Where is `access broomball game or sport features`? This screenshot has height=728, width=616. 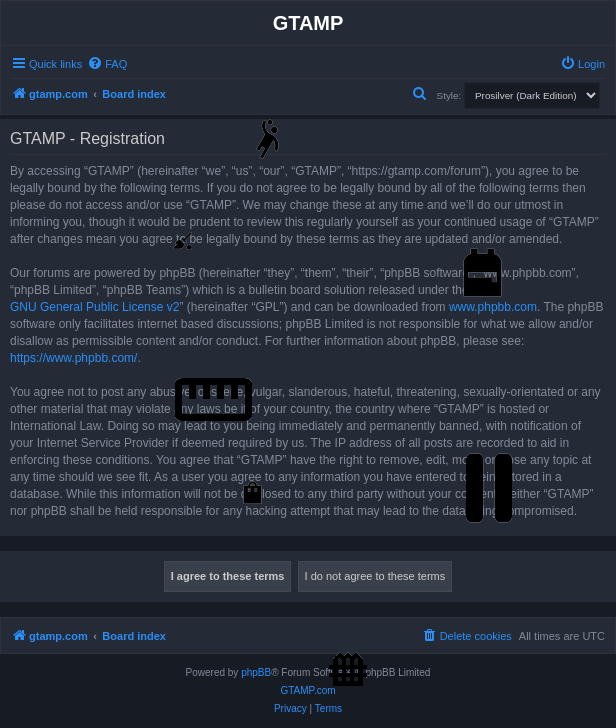 access broomball game or sport features is located at coordinates (182, 240).